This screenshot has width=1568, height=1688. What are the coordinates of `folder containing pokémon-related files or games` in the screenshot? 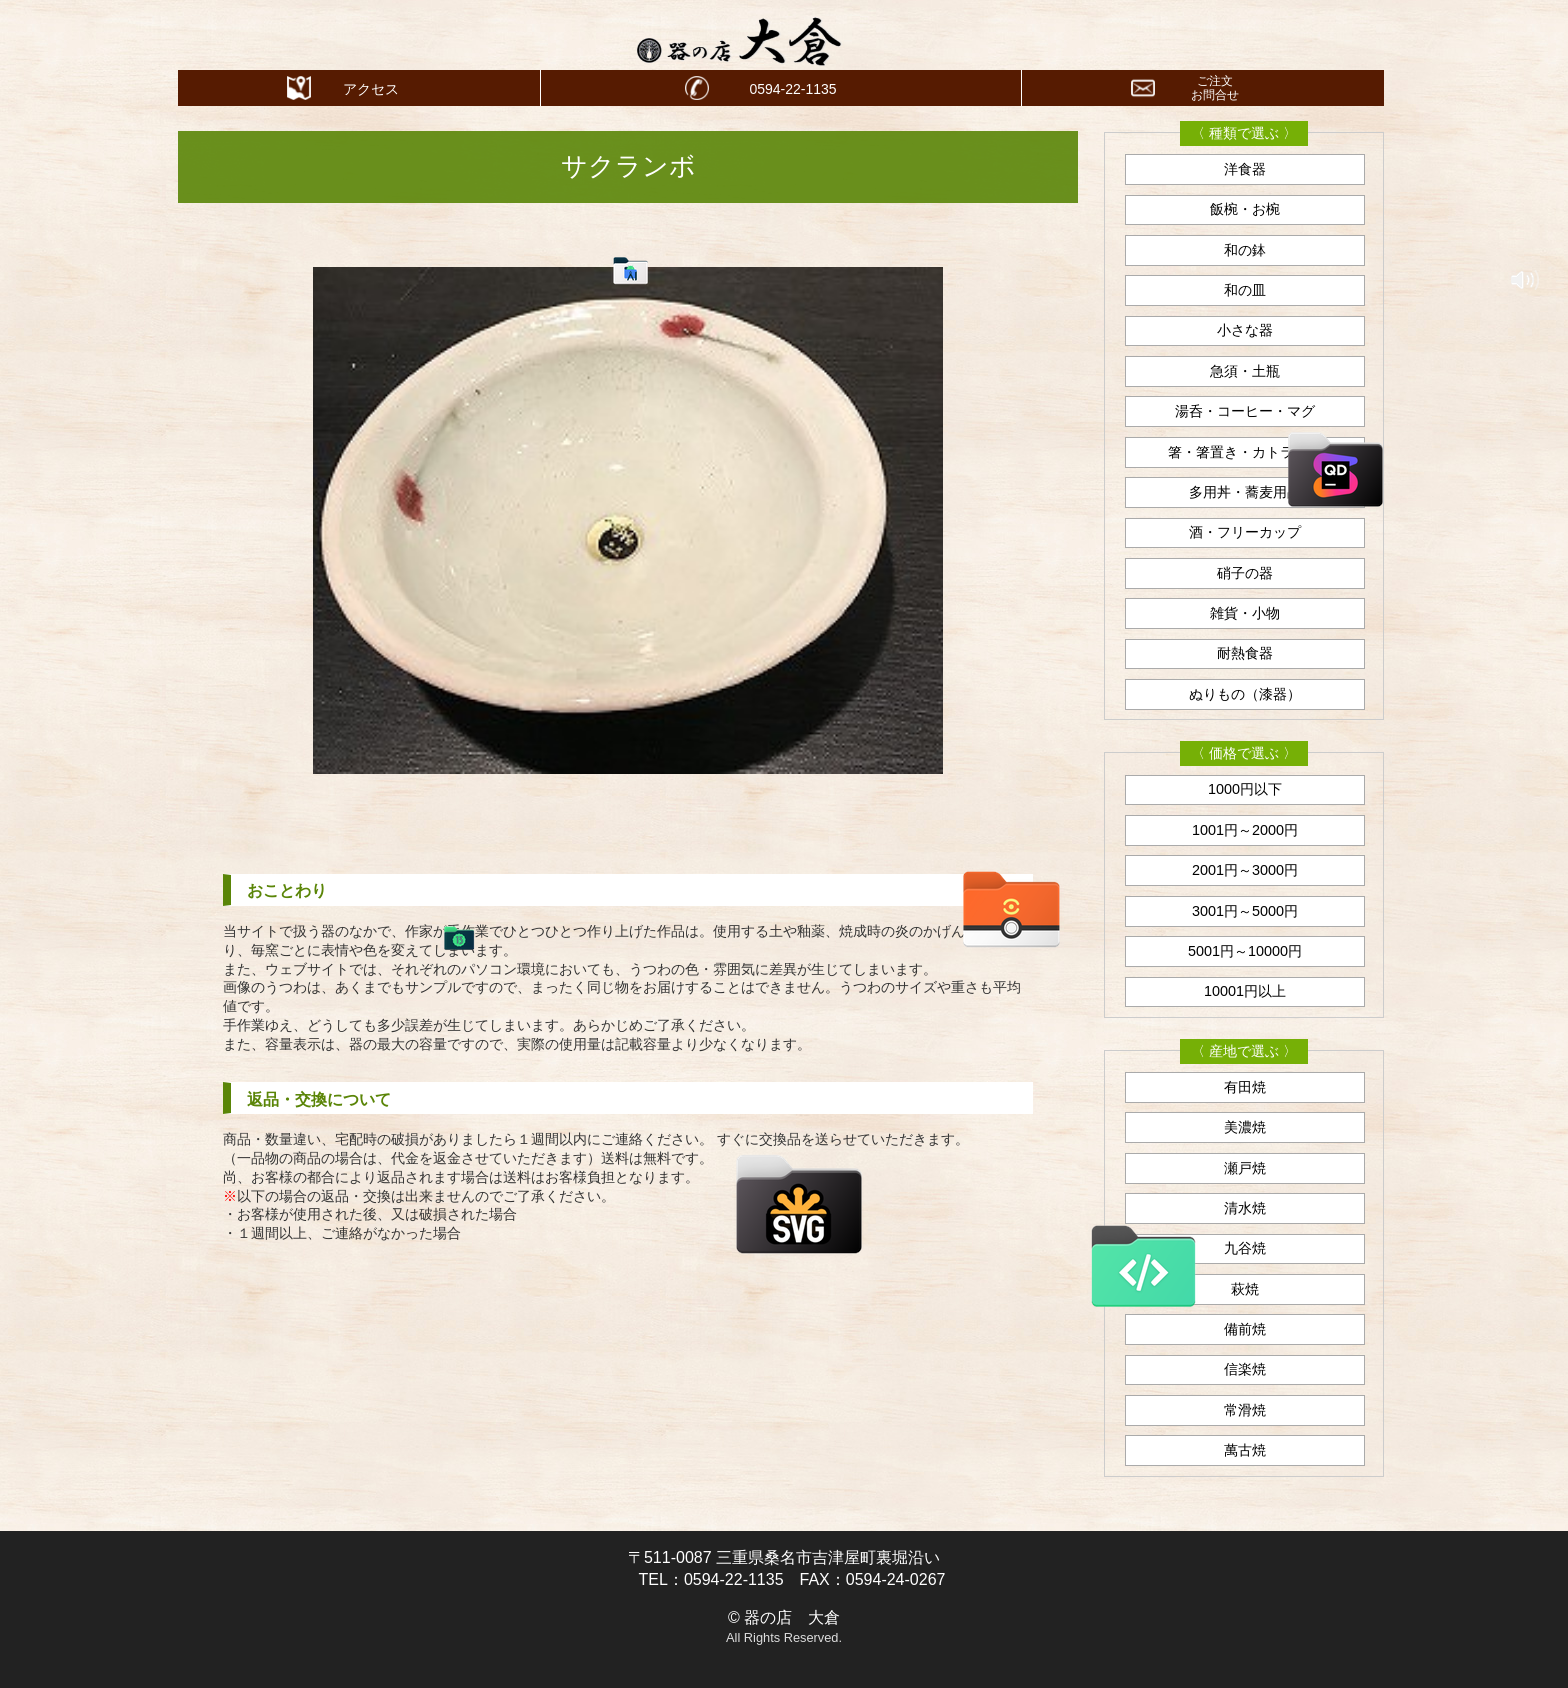 It's located at (1011, 912).